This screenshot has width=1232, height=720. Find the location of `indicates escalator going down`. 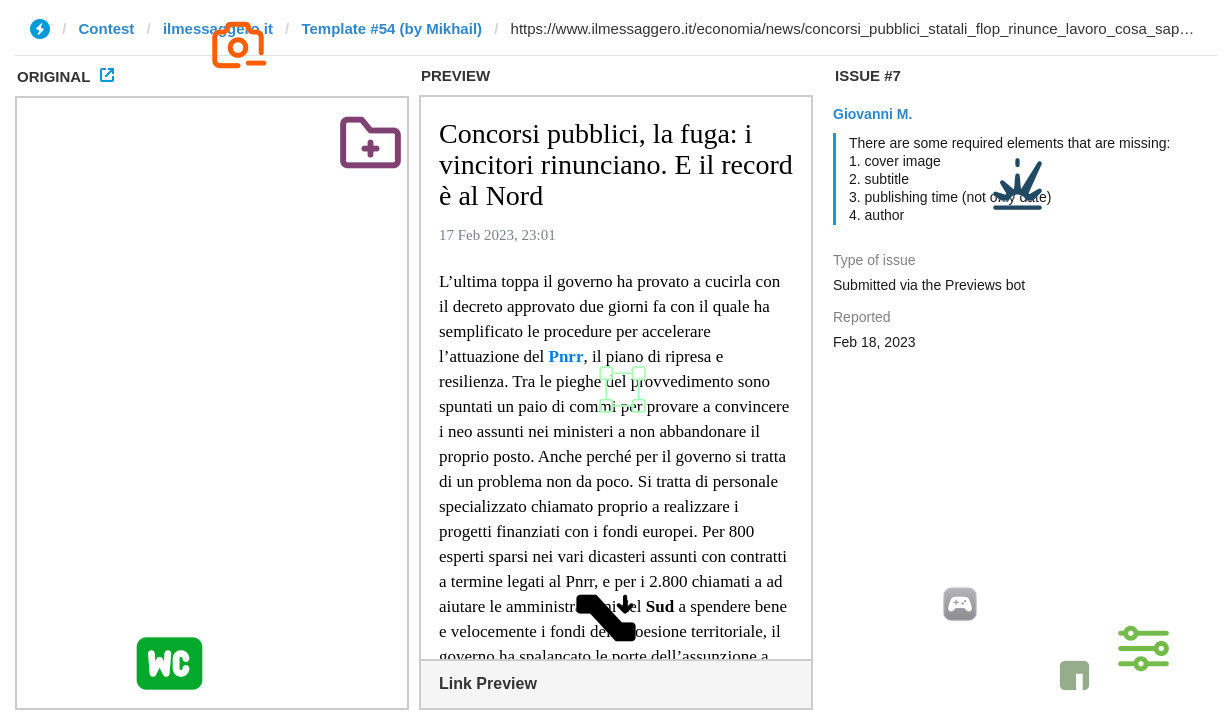

indicates escalator going down is located at coordinates (606, 618).